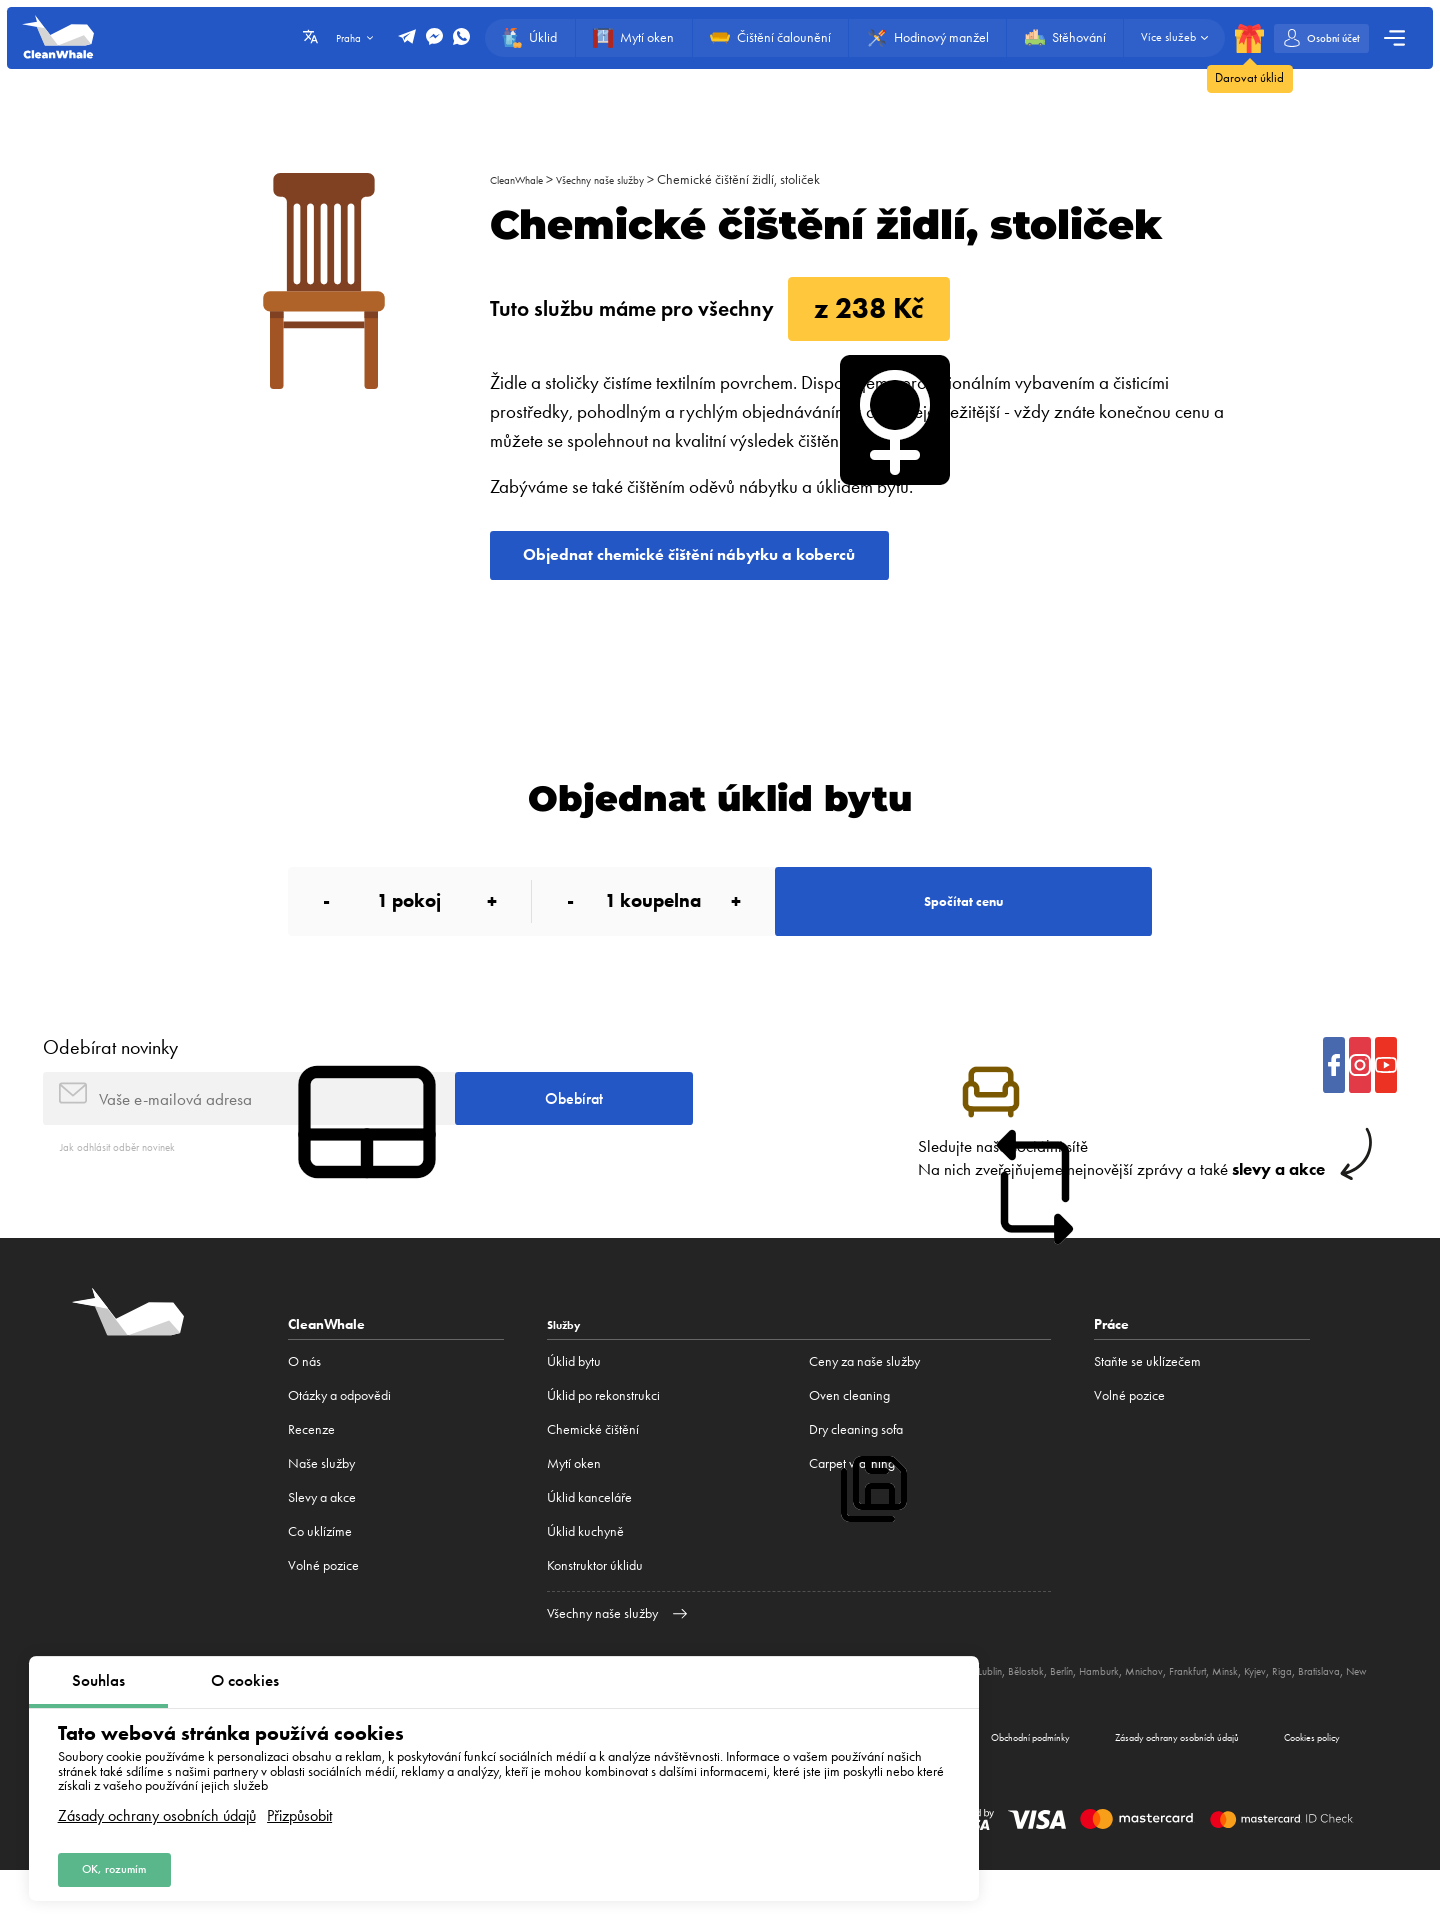 This screenshot has height=1930, width=1440. I want to click on browse furniture or home decor items, so click(991, 1092).